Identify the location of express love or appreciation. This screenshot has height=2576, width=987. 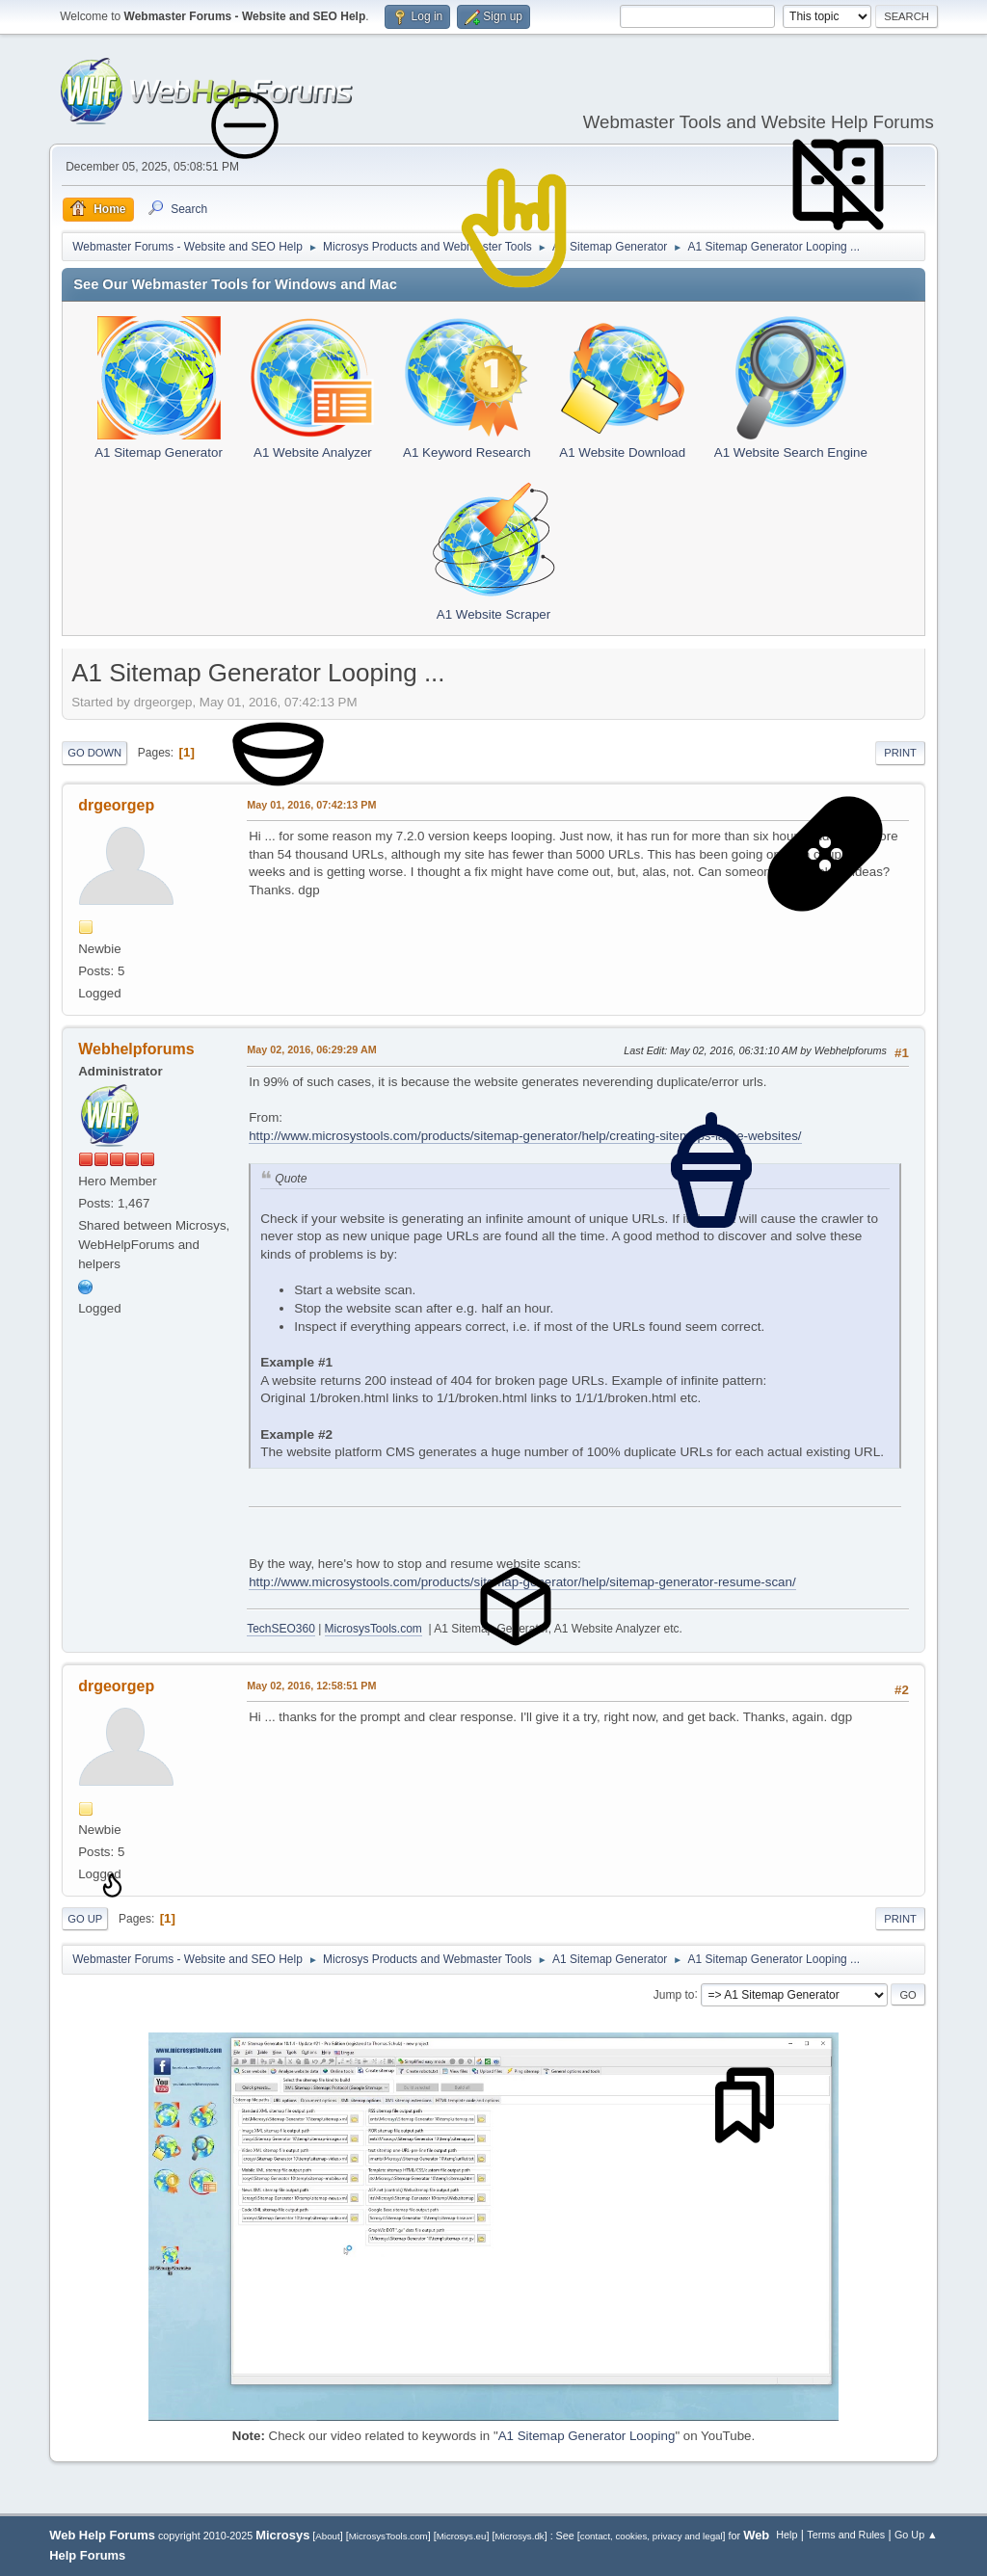
(515, 225).